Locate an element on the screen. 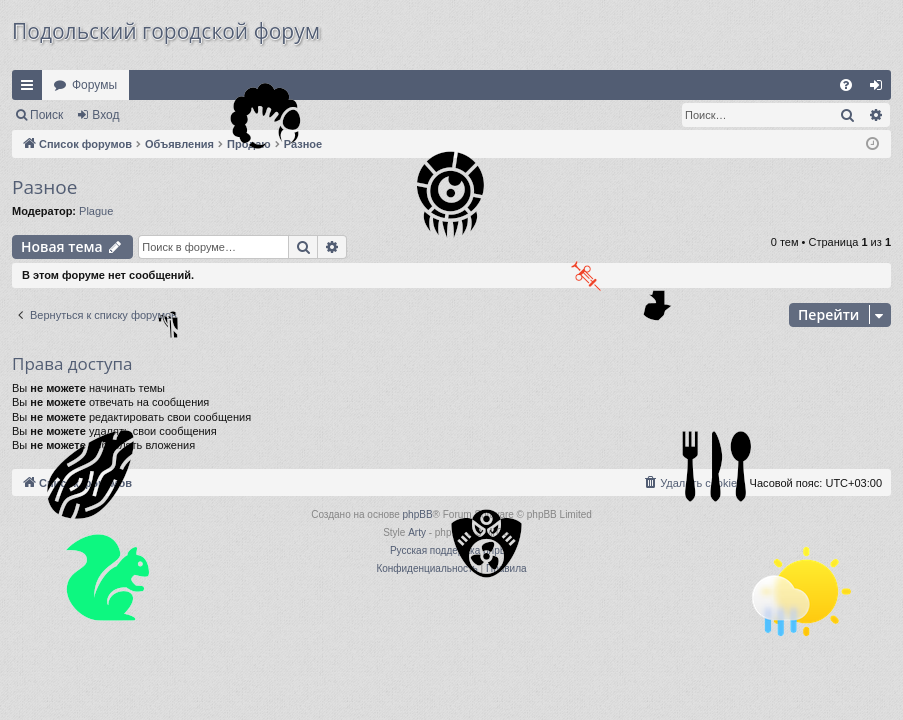  indicates almond or tree nut allergen warning is located at coordinates (90, 474).